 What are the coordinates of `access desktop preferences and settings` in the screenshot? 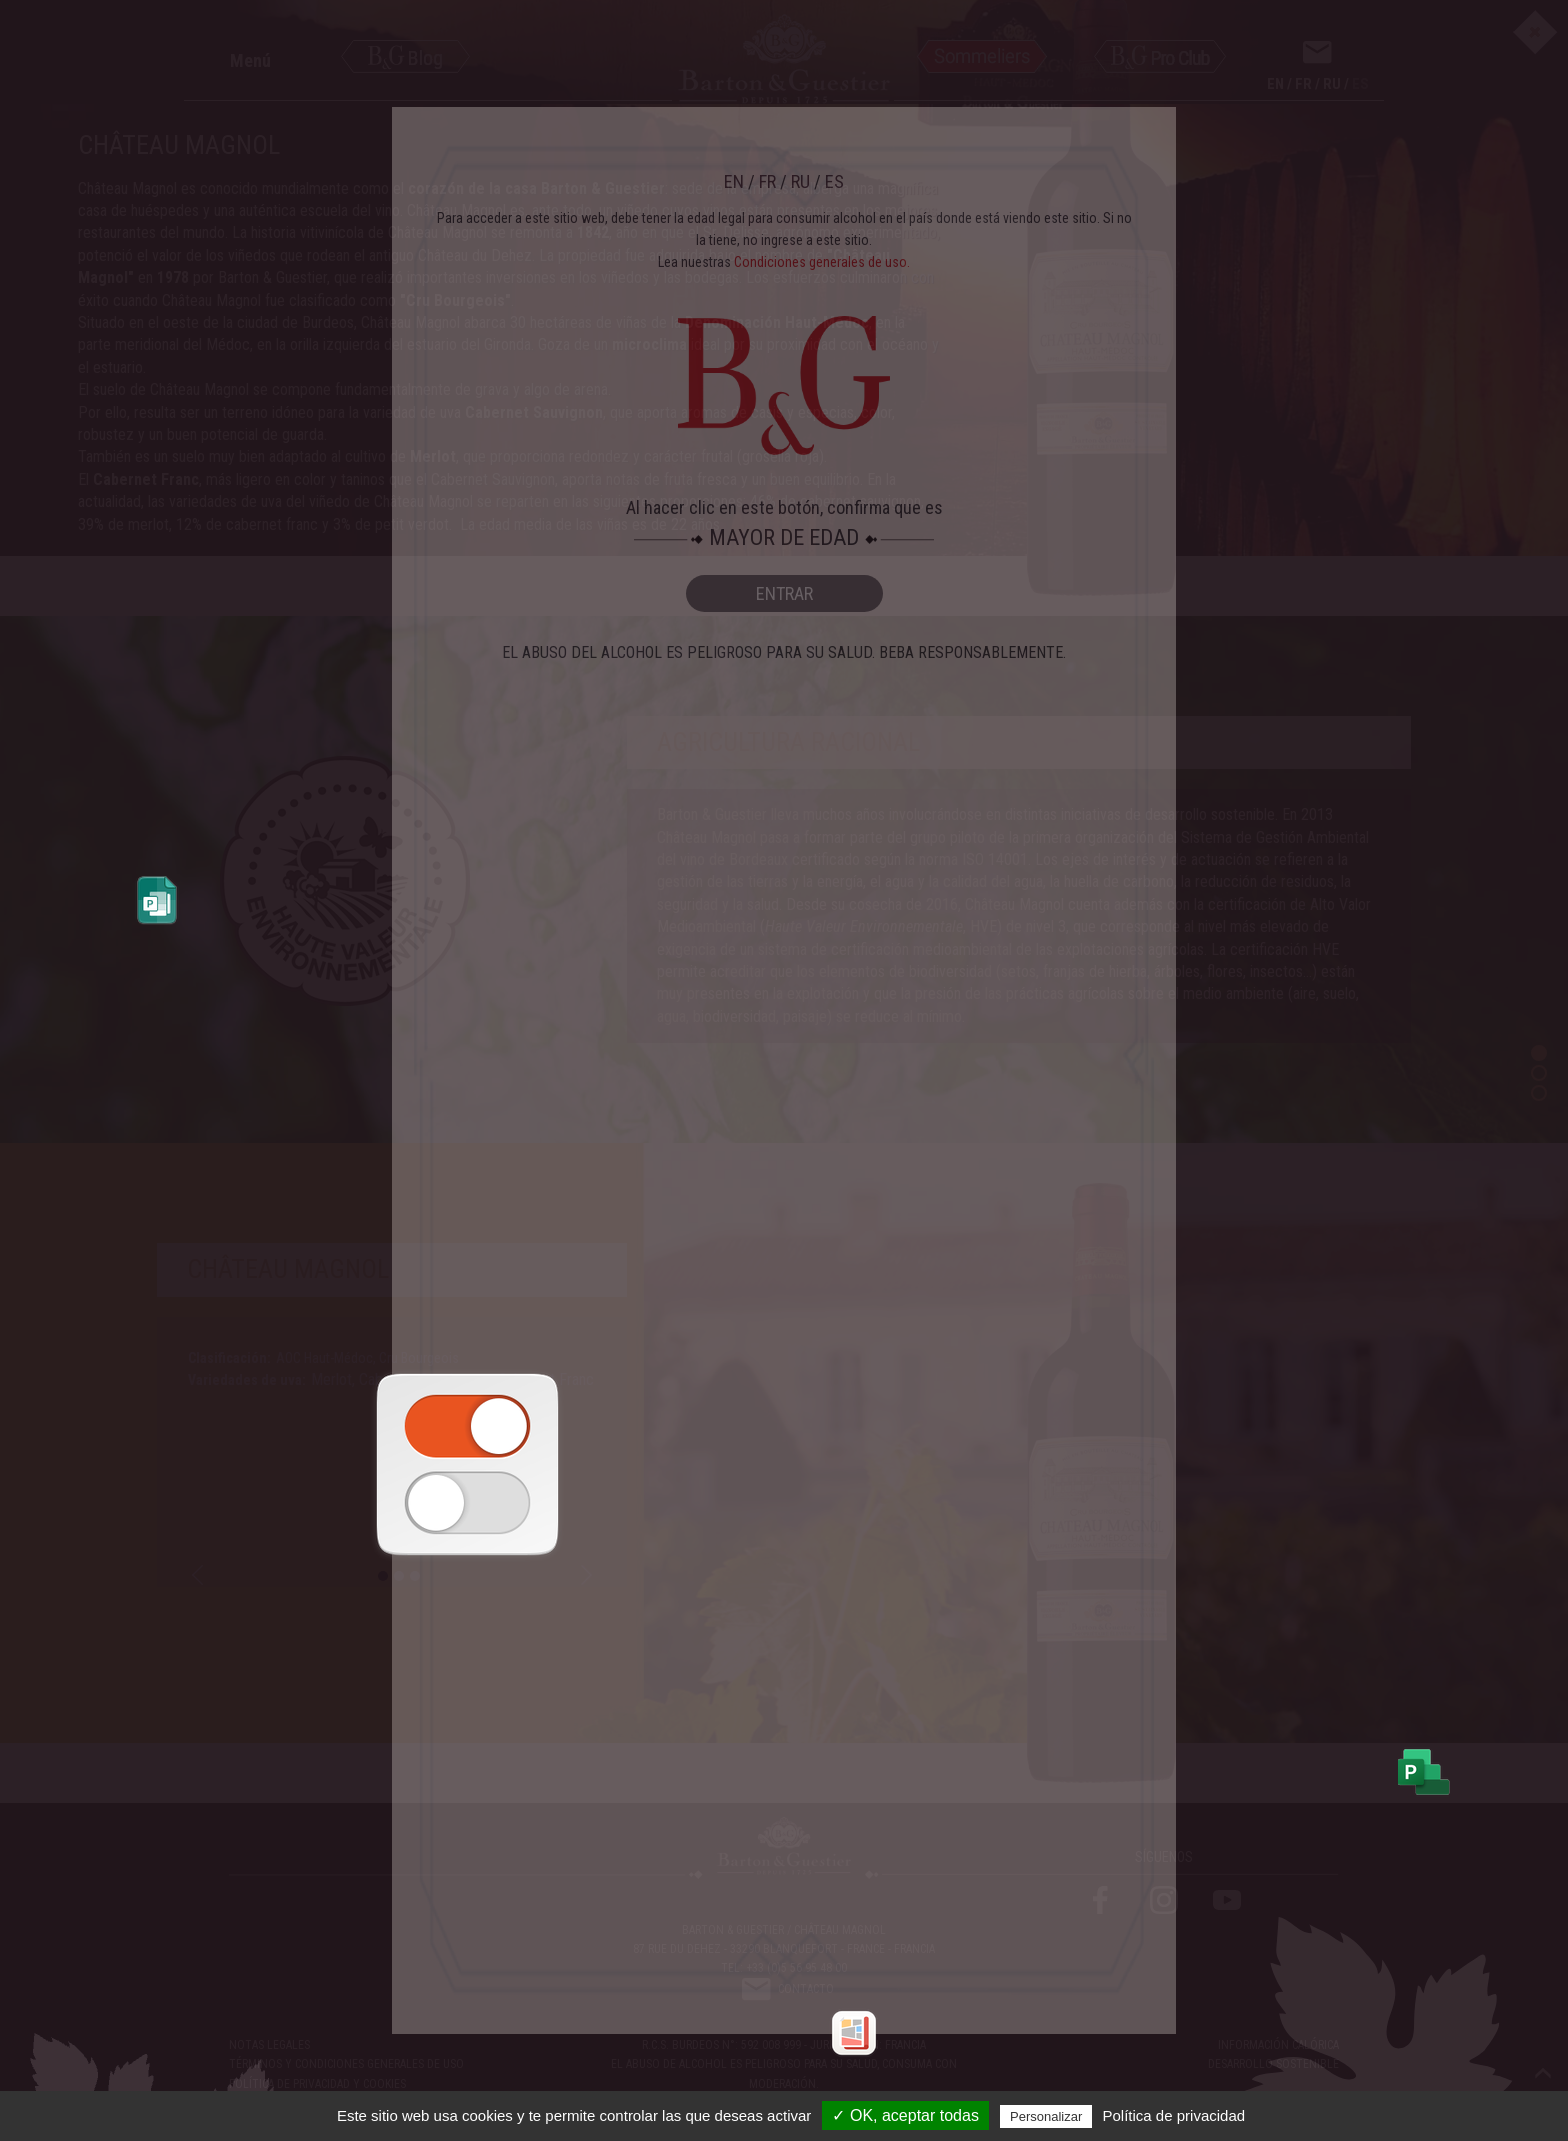 It's located at (467, 1464).